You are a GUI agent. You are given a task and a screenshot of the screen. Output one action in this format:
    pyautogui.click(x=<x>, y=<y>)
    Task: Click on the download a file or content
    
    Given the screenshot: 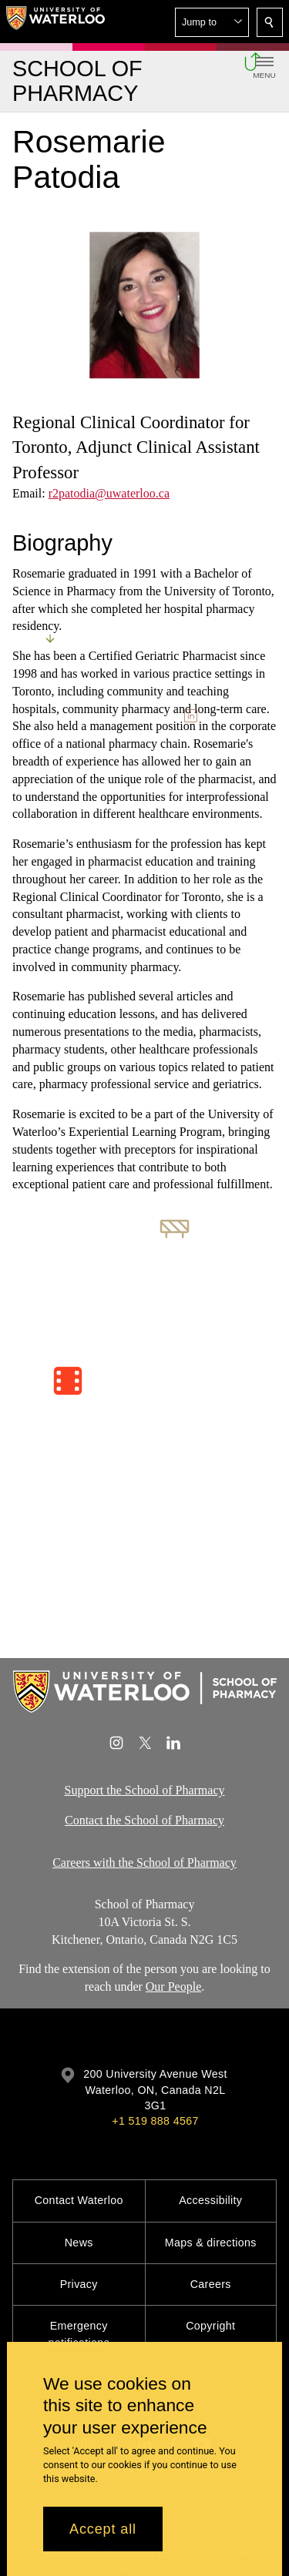 What is the action you would take?
    pyautogui.click(x=50, y=638)
    